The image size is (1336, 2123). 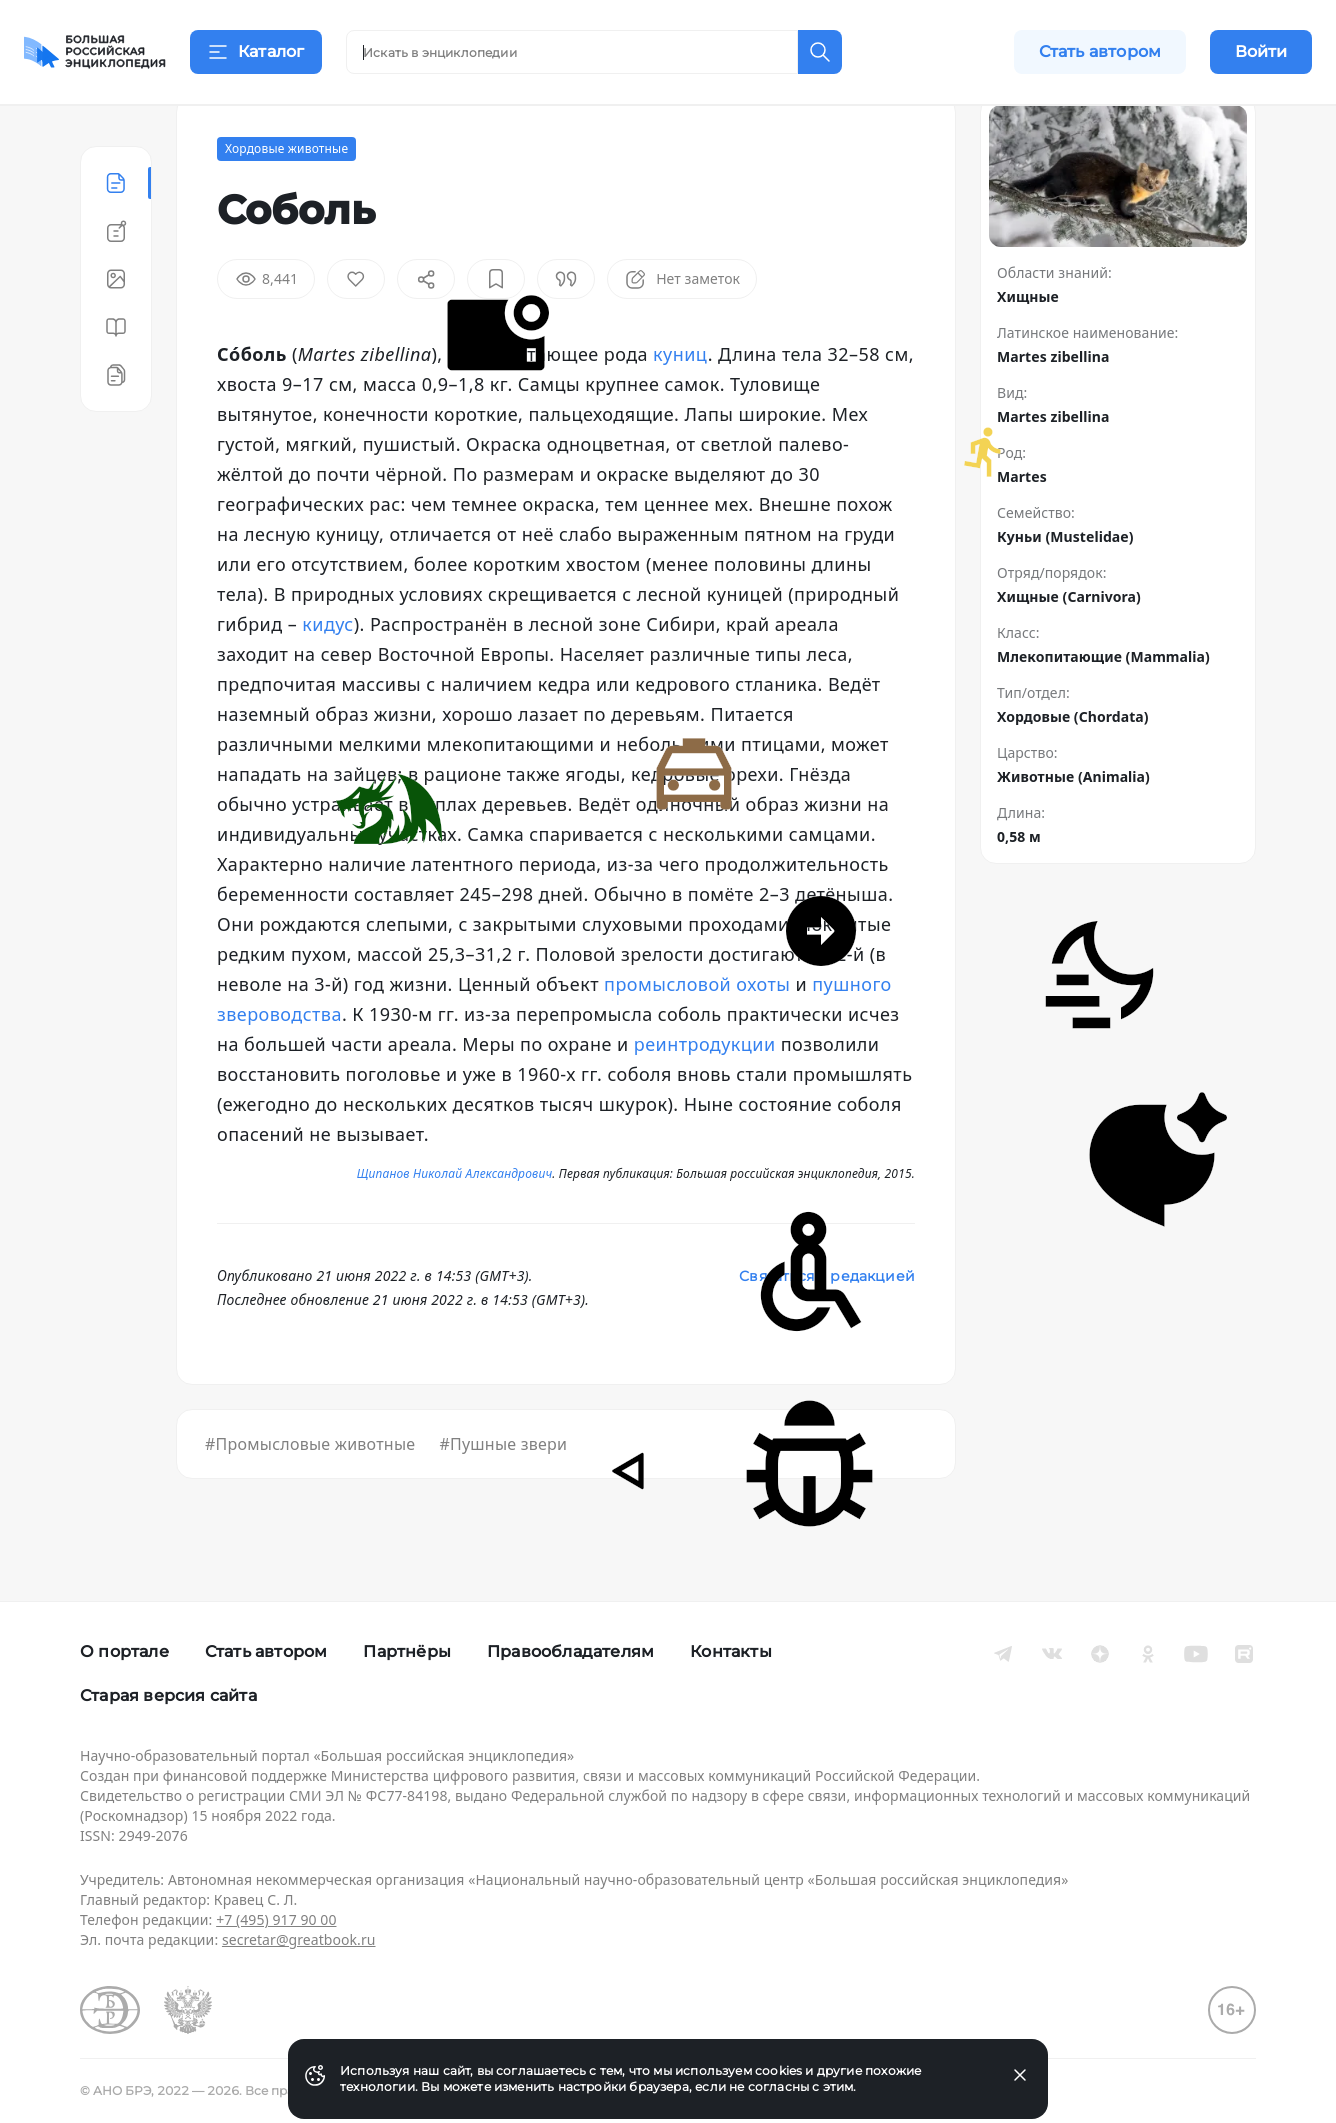 What do you see at coordinates (808, 1271) in the screenshot?
I see `indicates wheelchair accessible facilities` at bounding box center [808, 1271].